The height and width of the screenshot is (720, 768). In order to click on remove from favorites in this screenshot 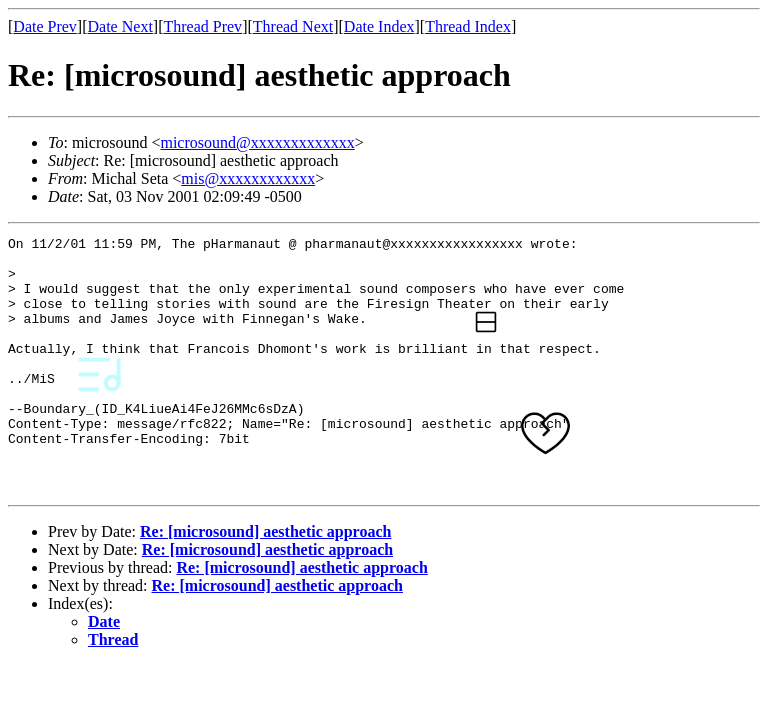, I will do `click(545, 431)`.